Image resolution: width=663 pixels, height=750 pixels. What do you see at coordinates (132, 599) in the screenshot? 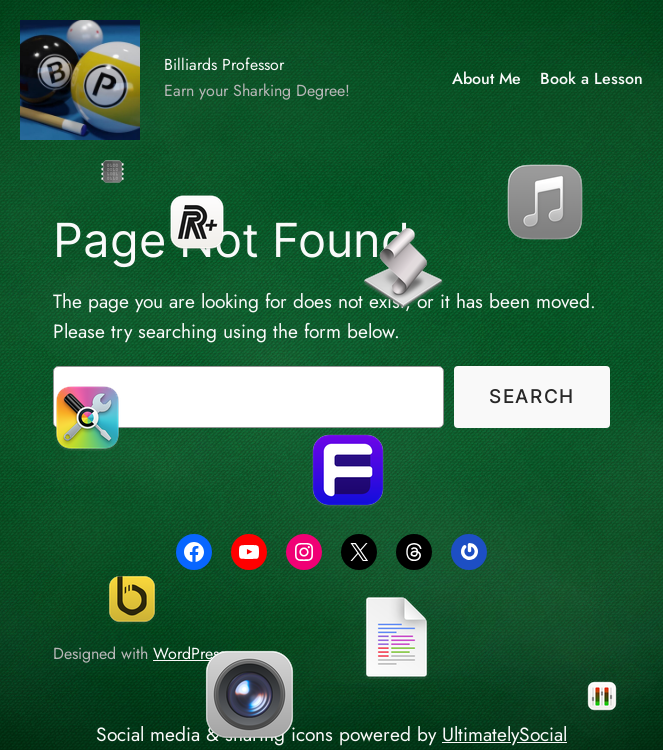
I see `open beekeeper studio database manager` at bounding box center [132, 599].